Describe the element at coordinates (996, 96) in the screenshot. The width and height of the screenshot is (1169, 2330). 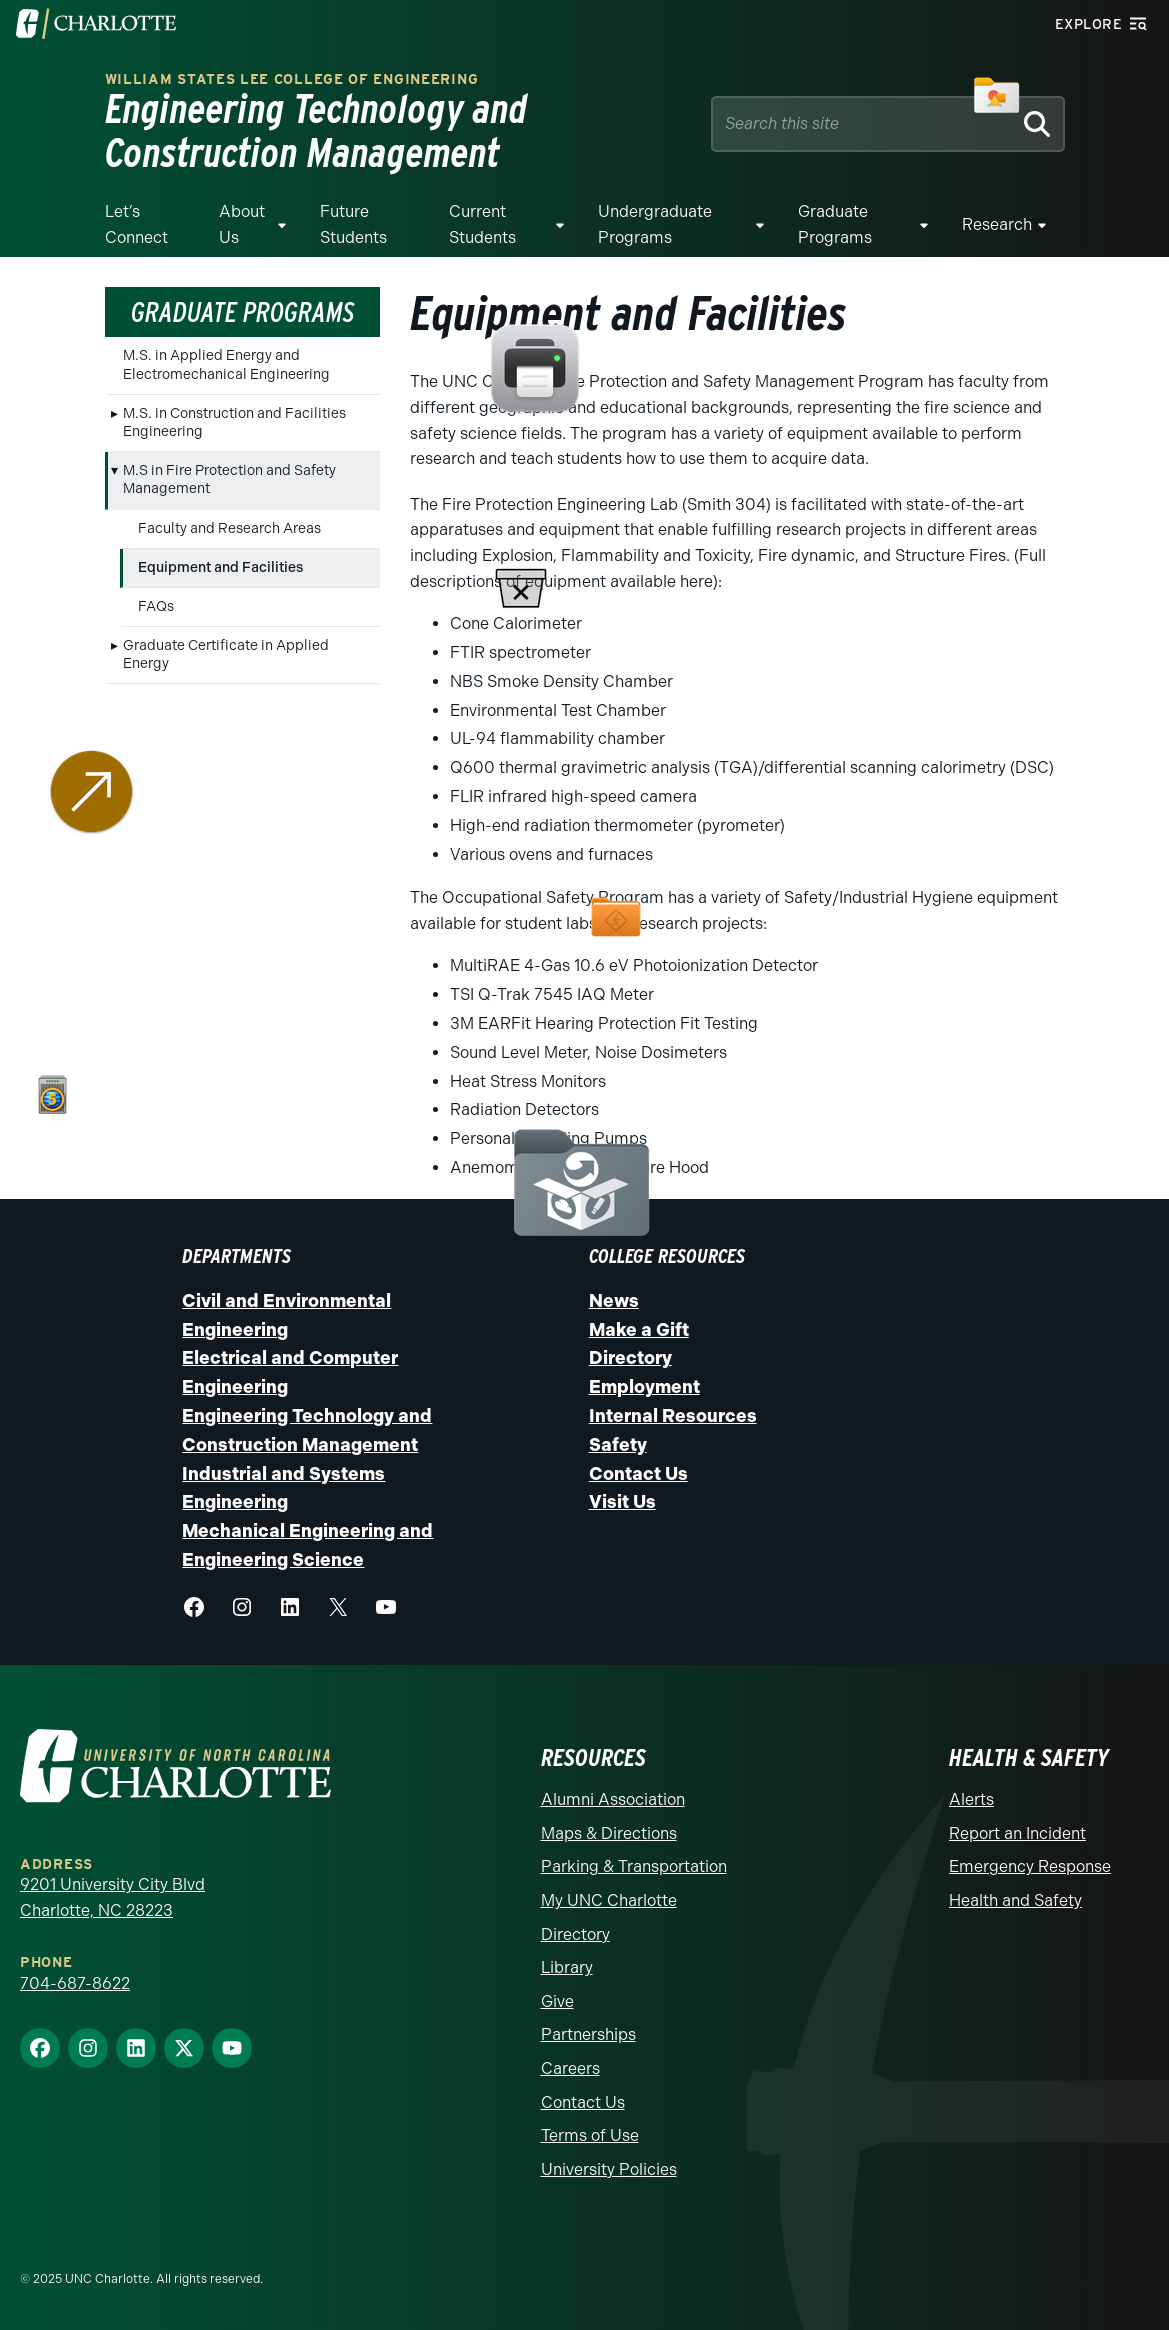
I see `open folder containing LibreOffice Draw files` at that location.